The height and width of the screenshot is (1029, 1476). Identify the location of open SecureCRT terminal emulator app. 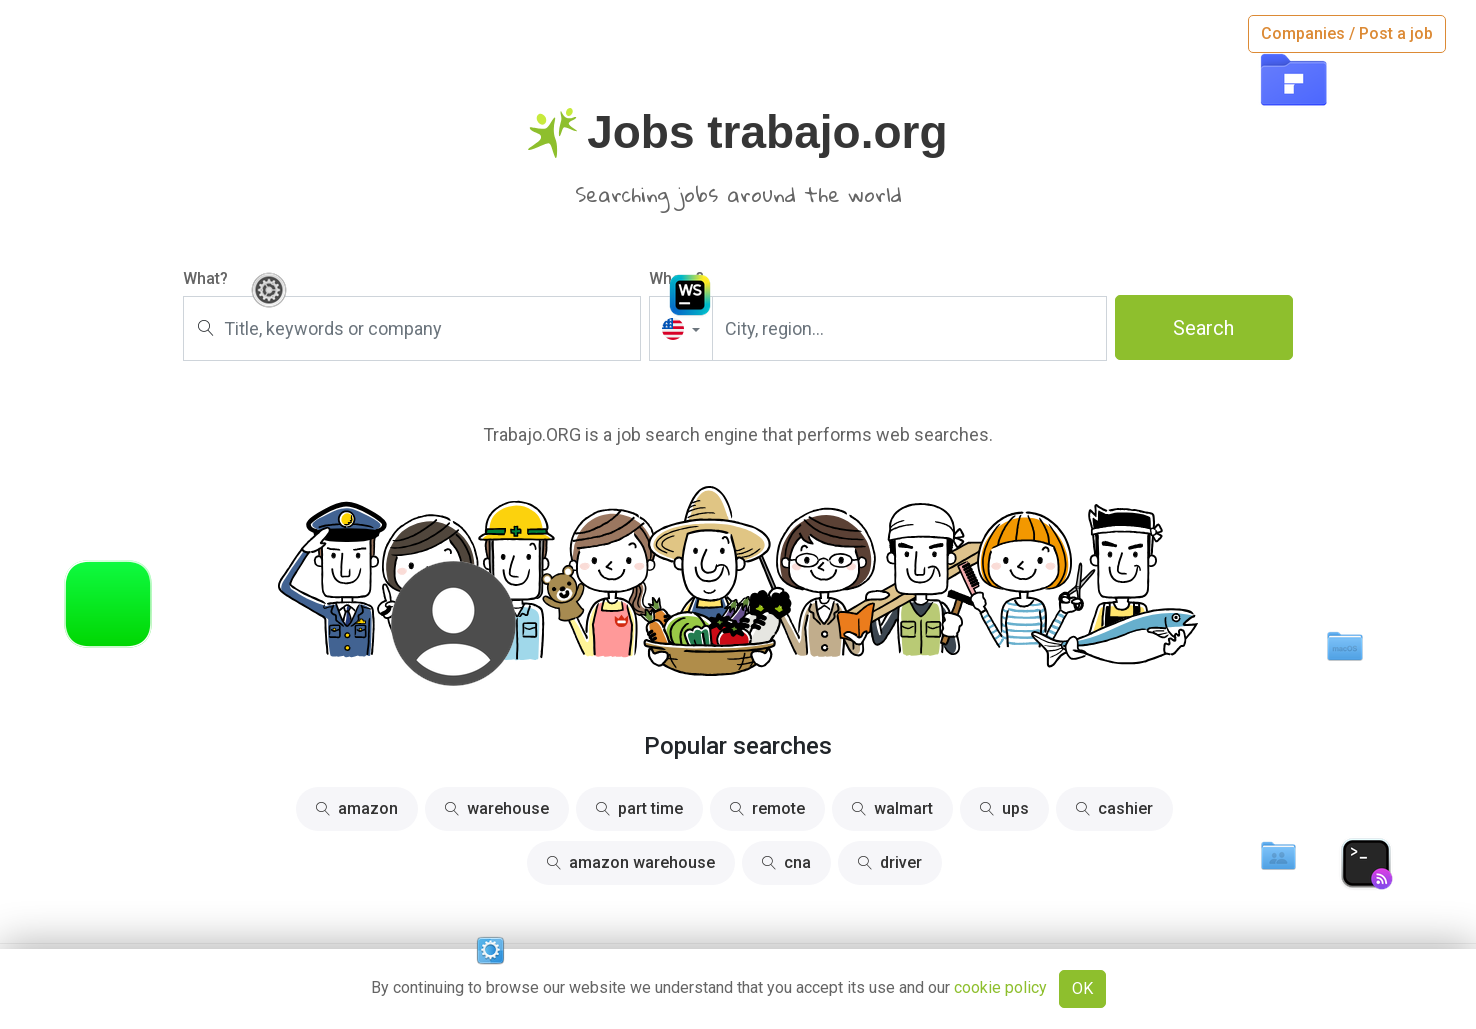
(1366, 863).